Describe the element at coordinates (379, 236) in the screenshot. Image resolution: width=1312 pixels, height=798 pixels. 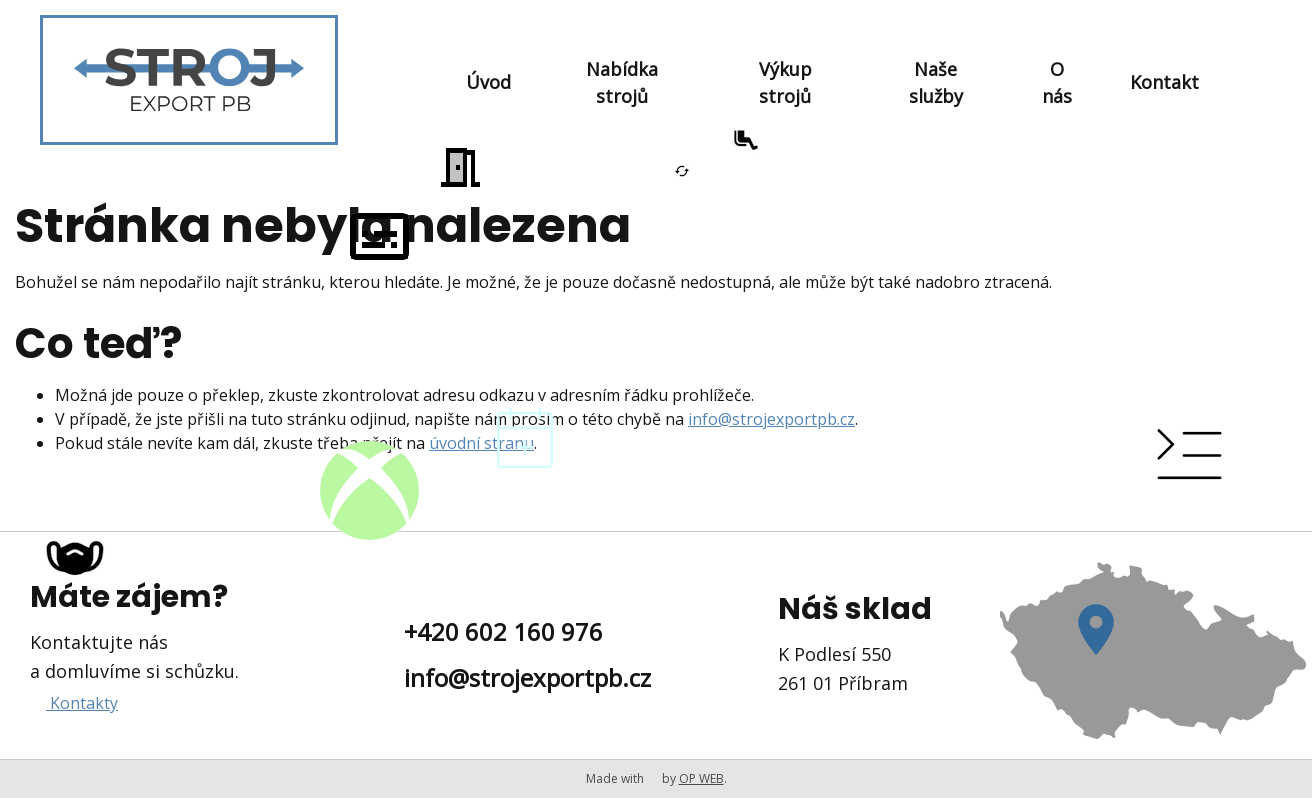
I see `enable subtitles or closed captions` at that location.